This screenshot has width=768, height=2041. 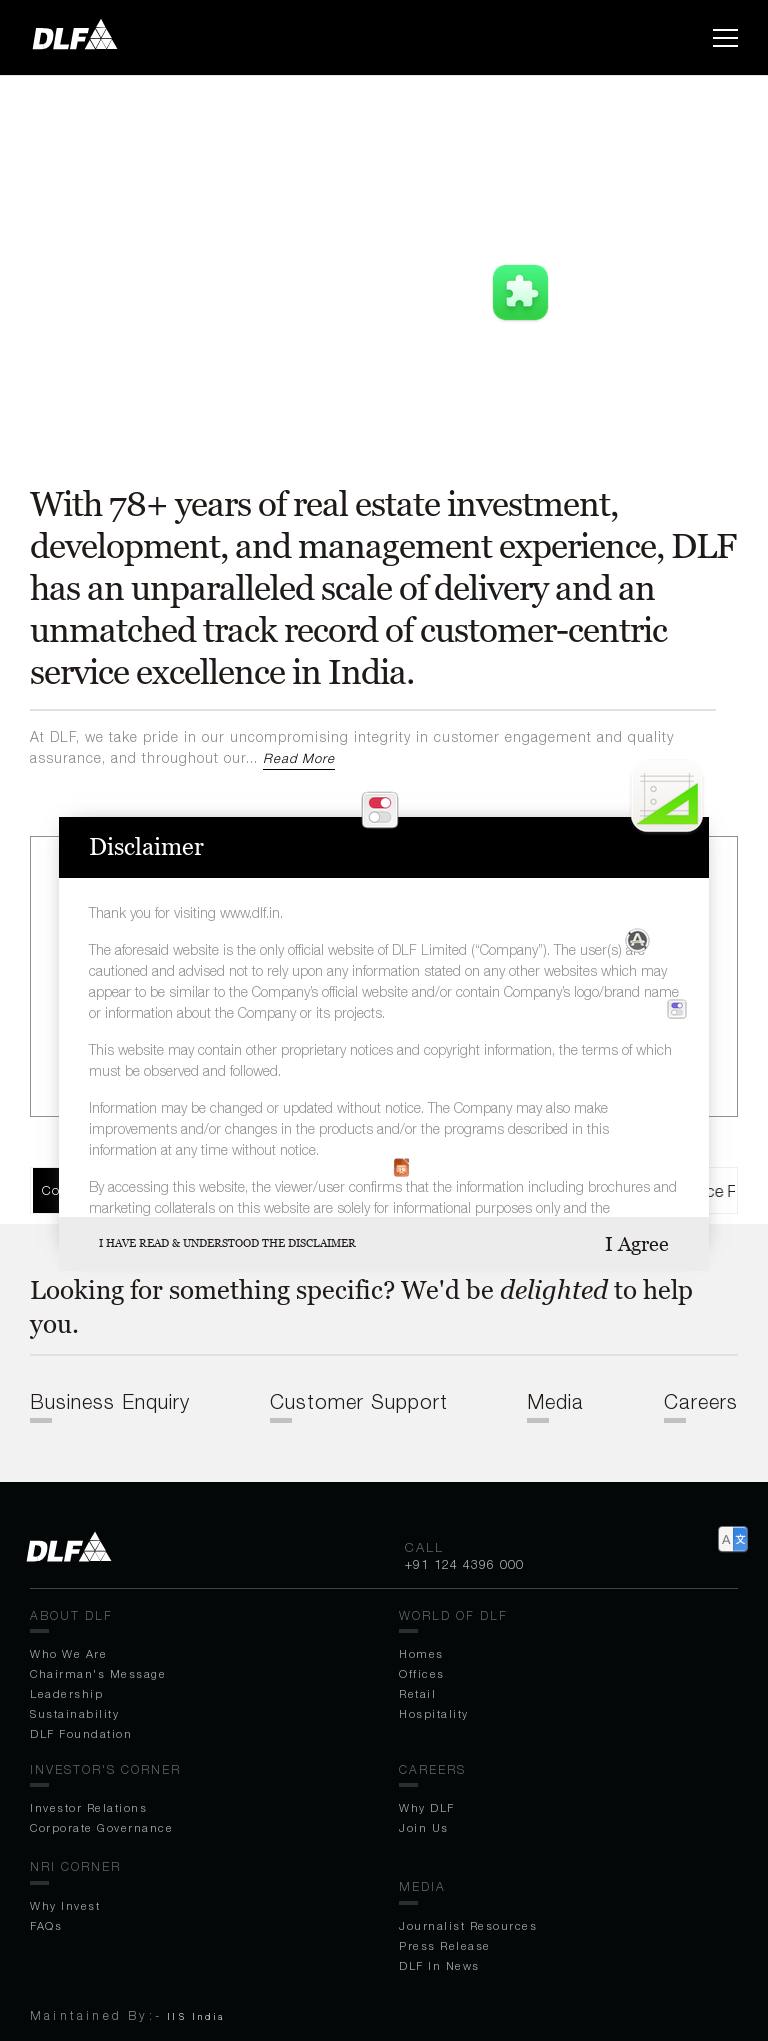 What do you see at coordinates (380, 810) in the screenshot?
I see `open system tweaks or settings customization` at bounding box center [380, 810].